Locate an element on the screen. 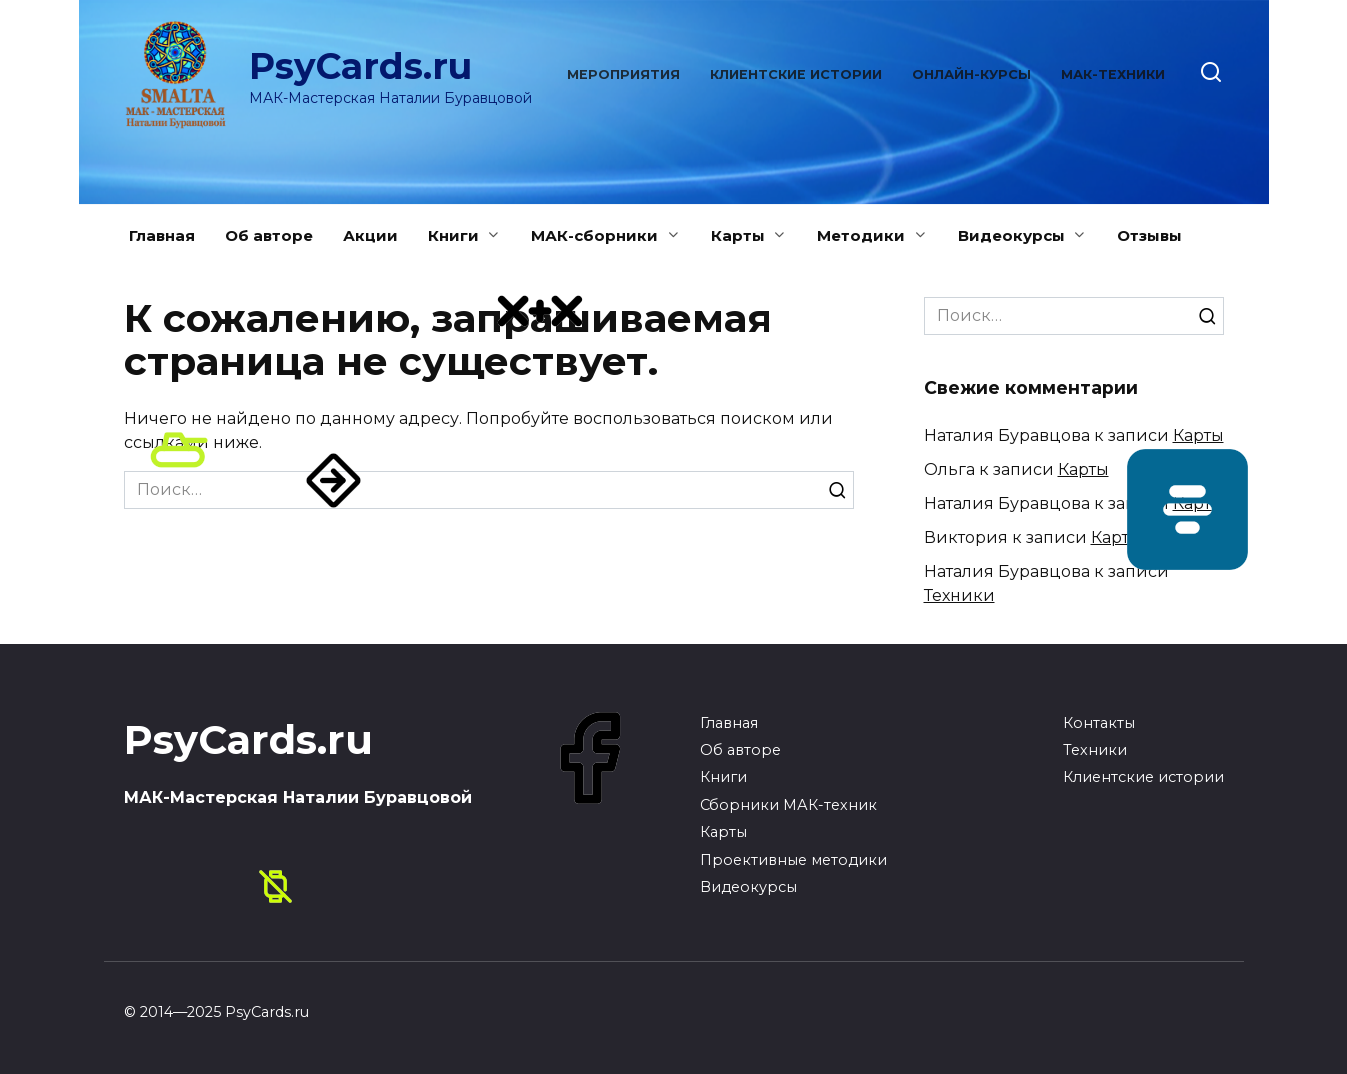 The image size is (1347, 1074). connect with Facebook is located at coordinates (588, 758).